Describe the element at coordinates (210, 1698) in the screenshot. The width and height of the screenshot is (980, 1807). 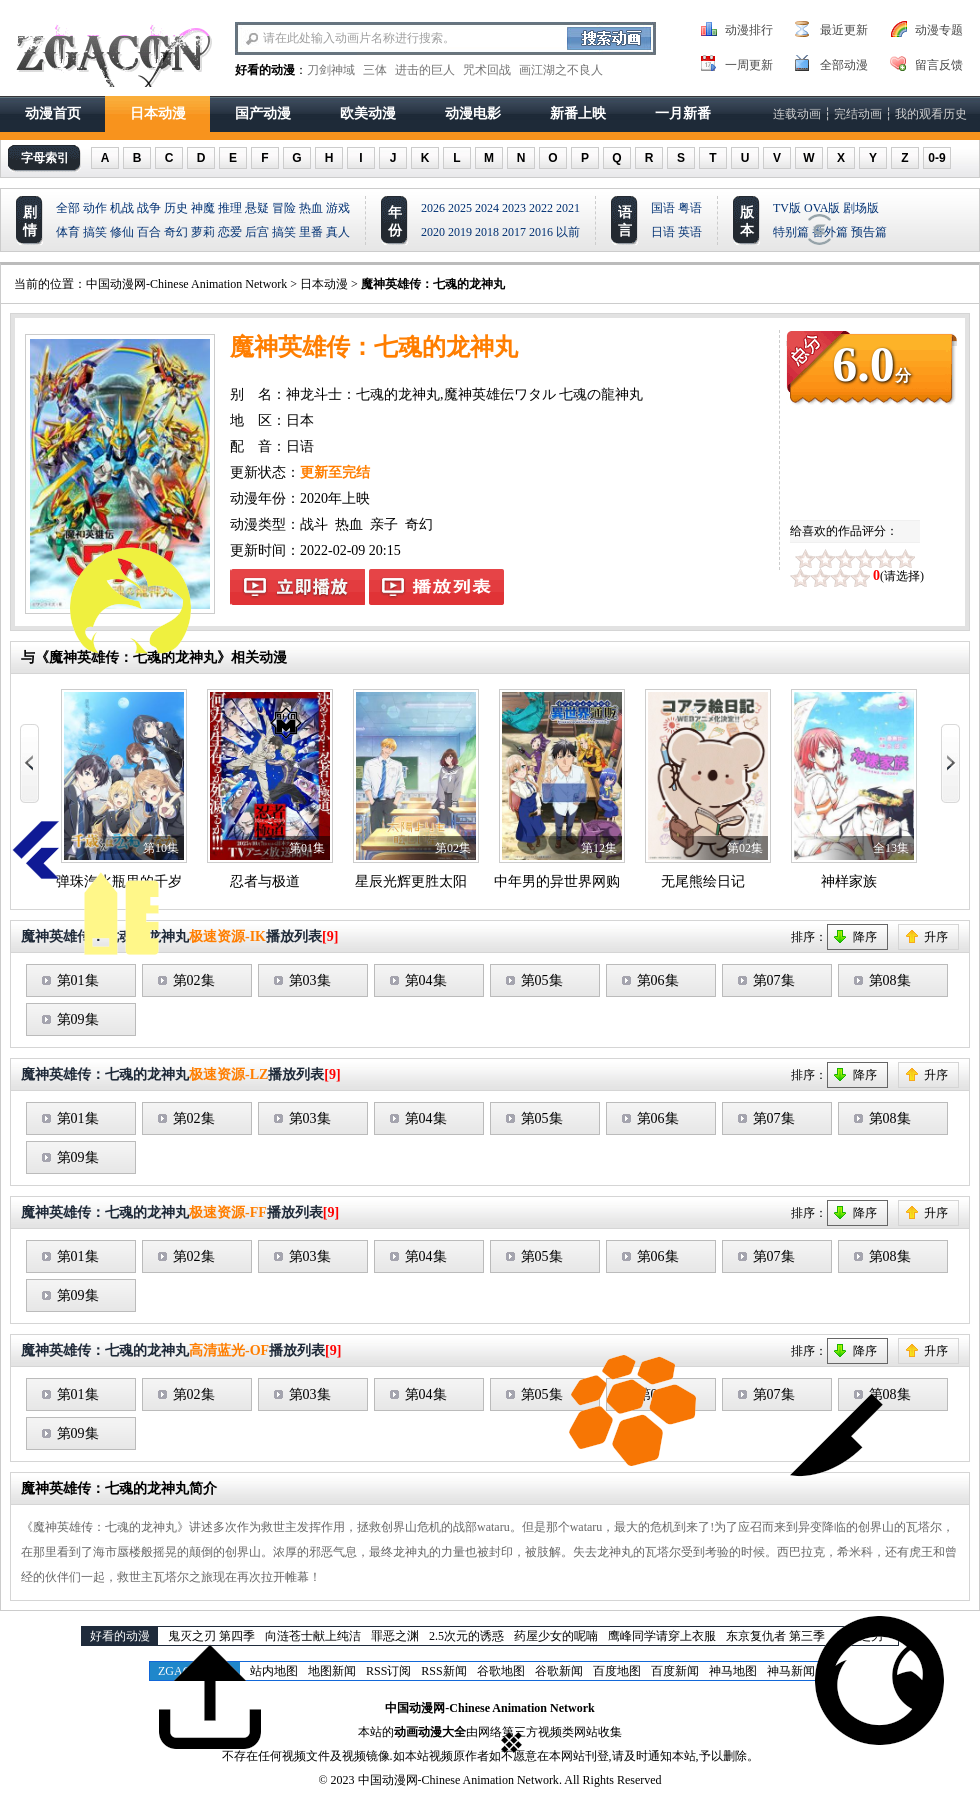
I see `share content with others` at that location.